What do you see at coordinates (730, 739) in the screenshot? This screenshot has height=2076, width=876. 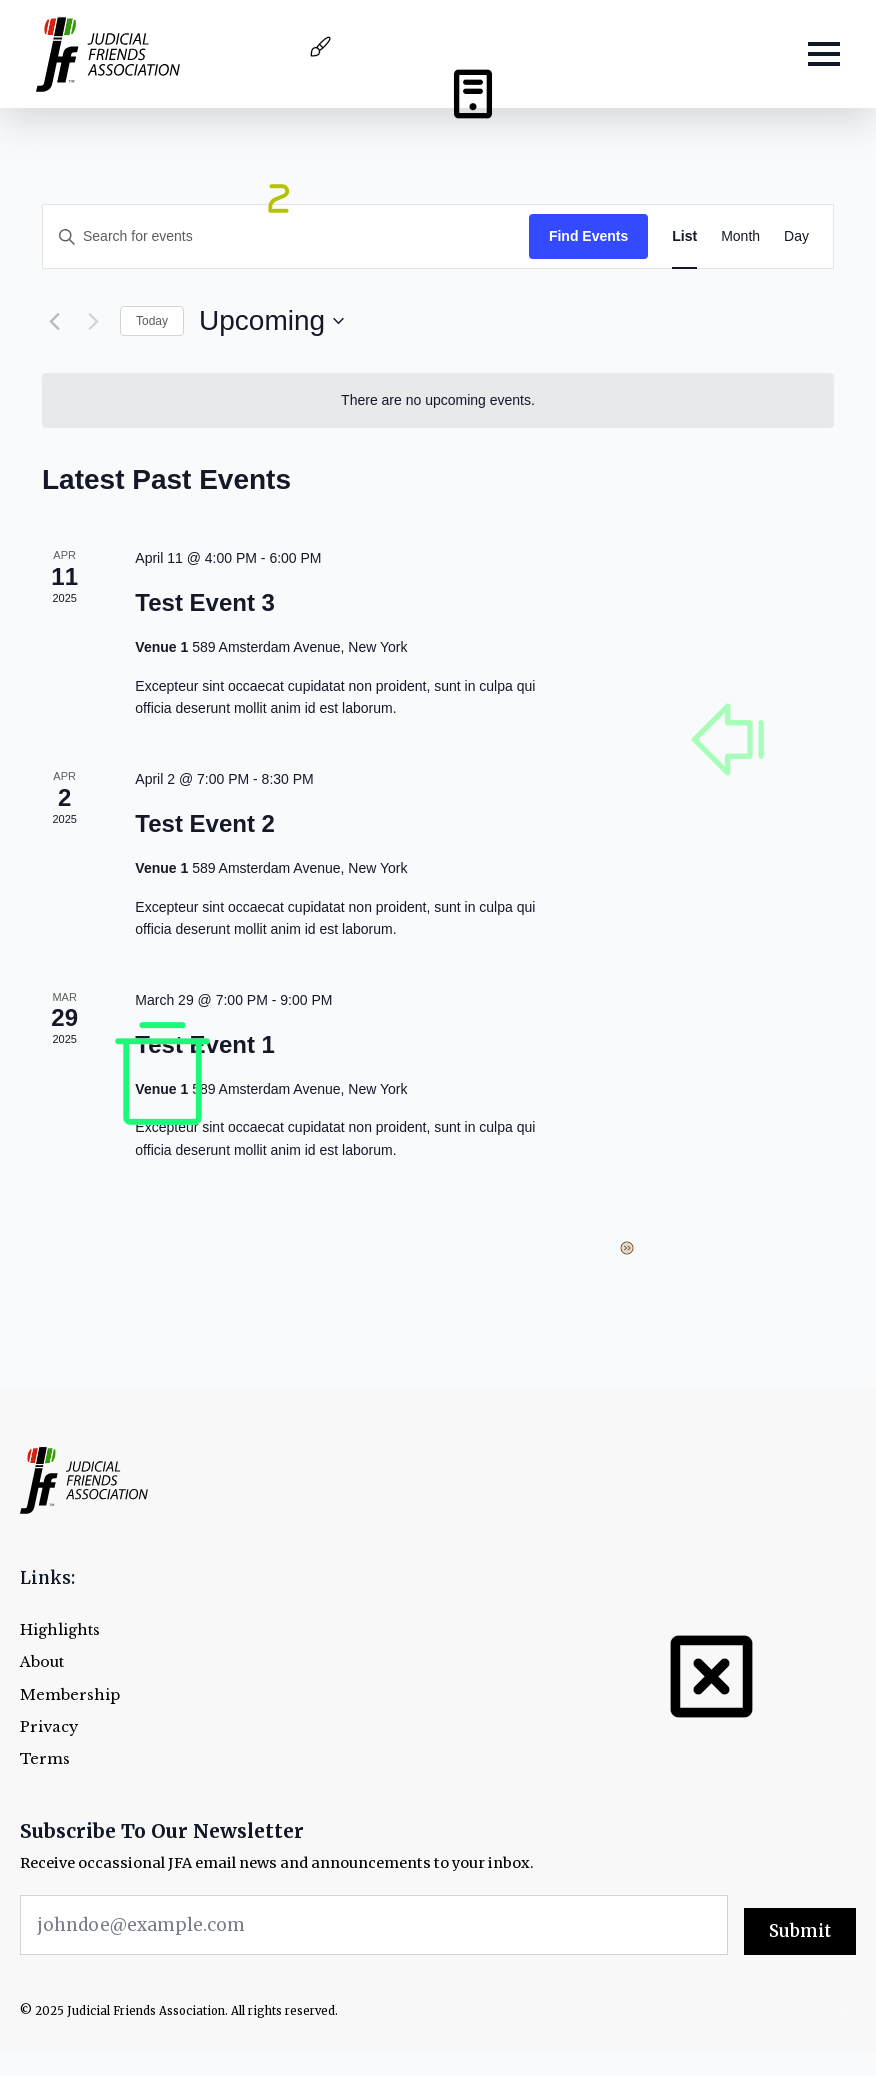 I see `go back to previous screen` at bounding box center [730, 739].